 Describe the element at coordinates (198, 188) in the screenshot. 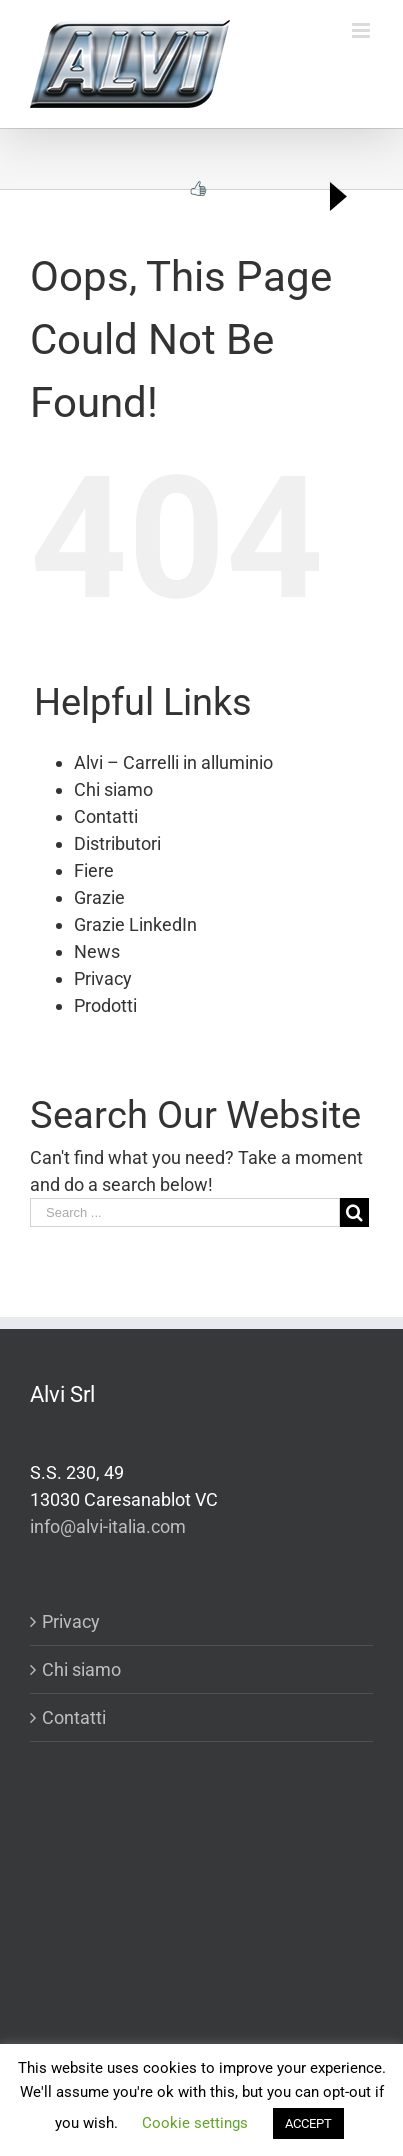

I see `like or upvote content` at that location.